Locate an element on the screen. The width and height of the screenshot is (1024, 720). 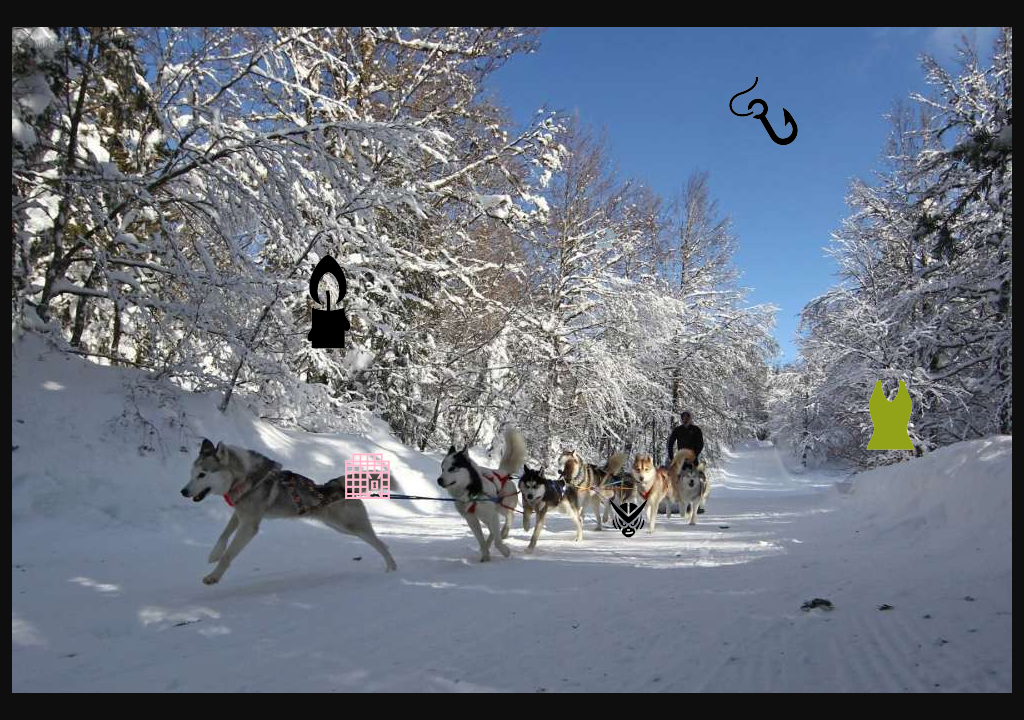
represents a wildlife or animal-related feature is located at coordinates (607, 236).